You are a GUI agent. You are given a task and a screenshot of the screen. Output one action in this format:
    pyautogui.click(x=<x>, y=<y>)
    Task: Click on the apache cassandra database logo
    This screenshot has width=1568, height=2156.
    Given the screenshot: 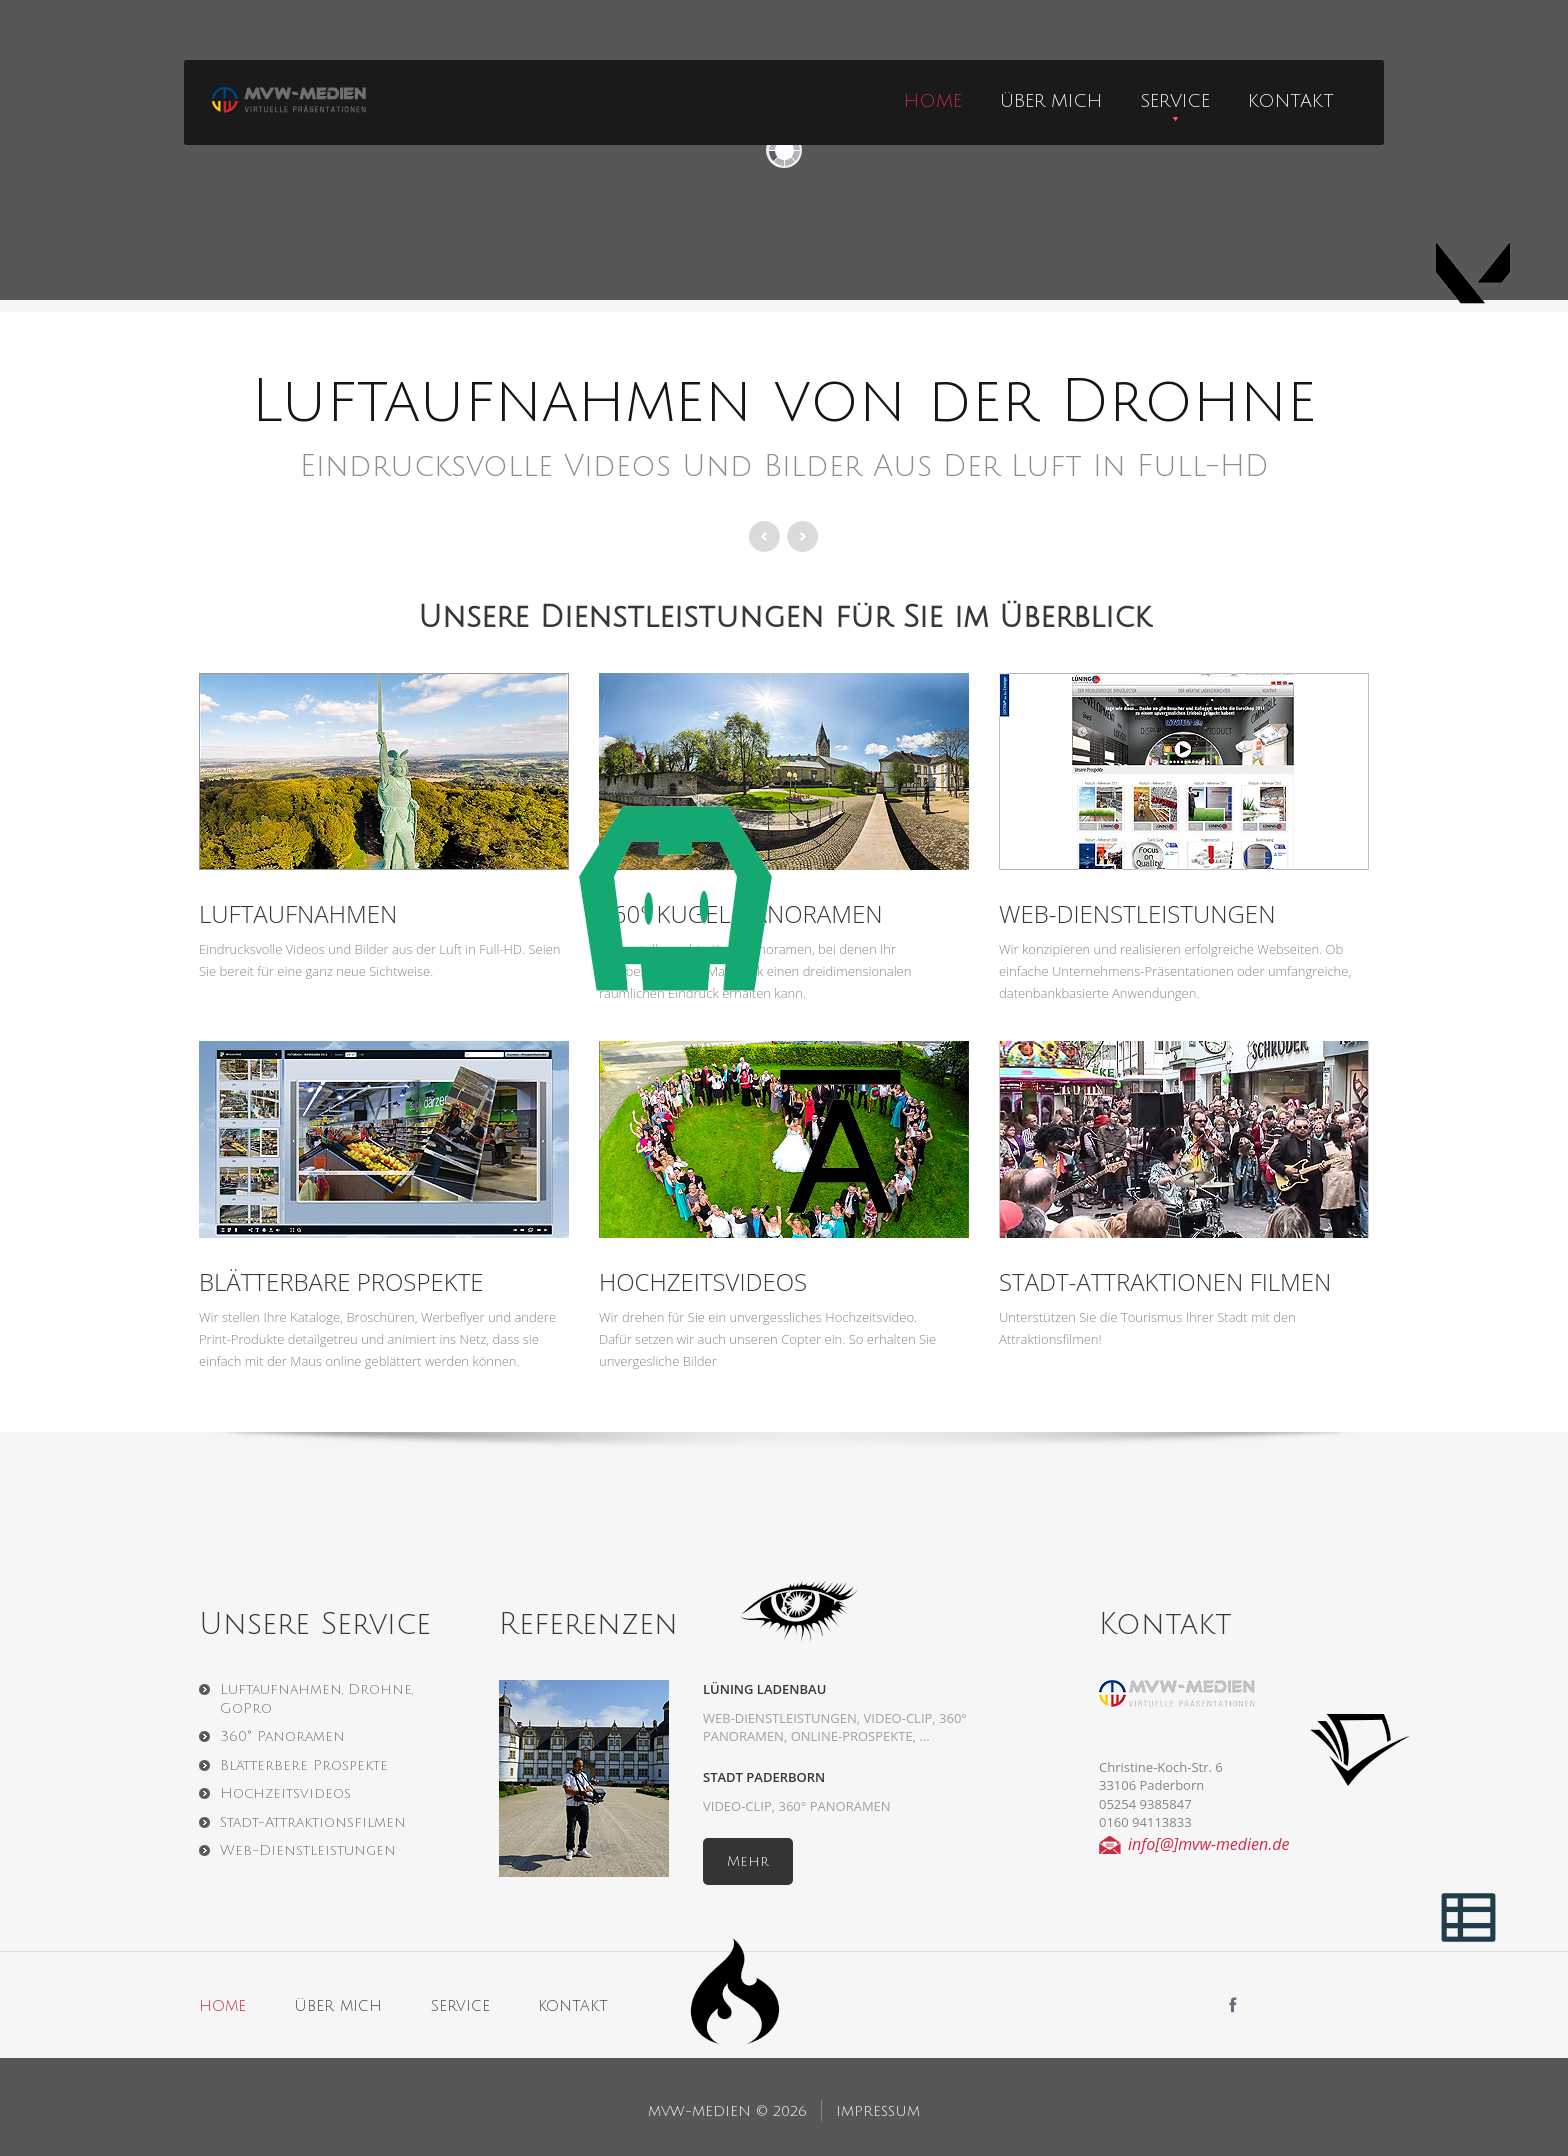 What is the action you would take?
    pyautogui.click(x=799, y=1611)
    